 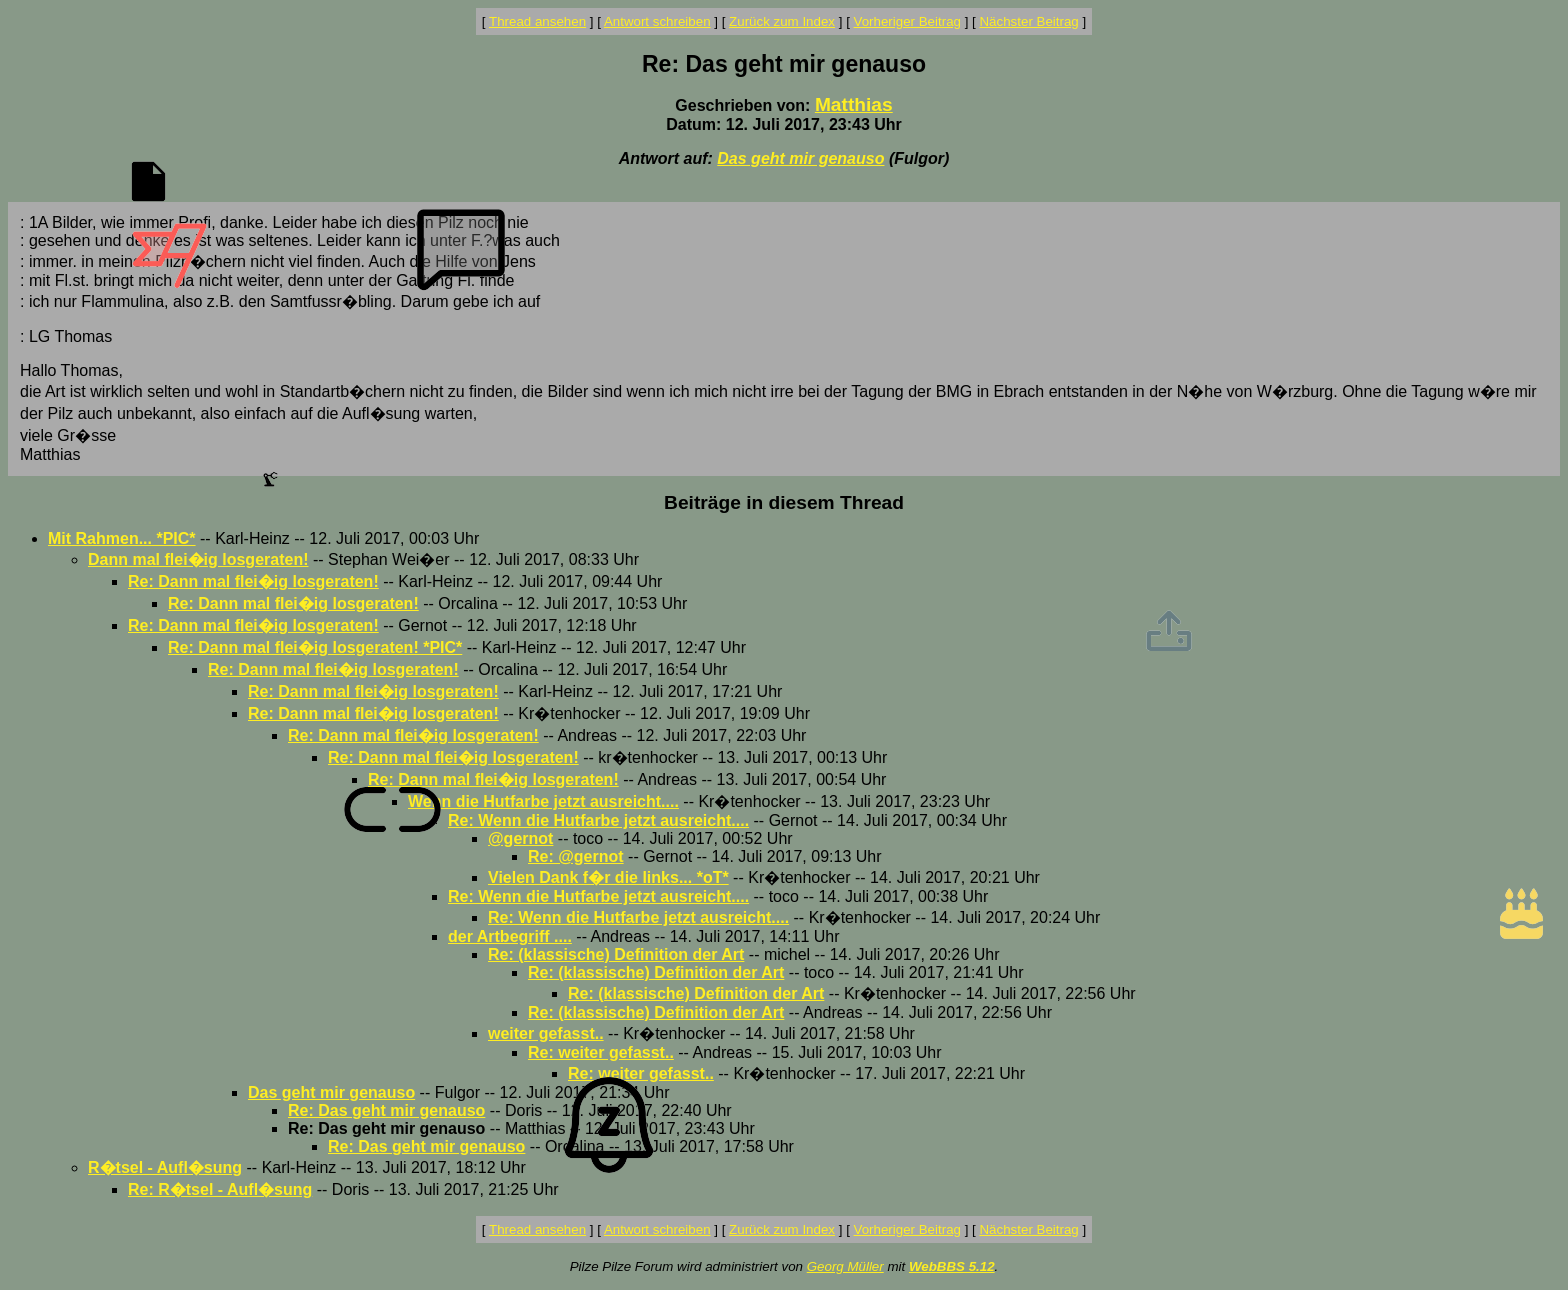 I want to click on unlink or disconnect a URL, so click(x=392, y=809).